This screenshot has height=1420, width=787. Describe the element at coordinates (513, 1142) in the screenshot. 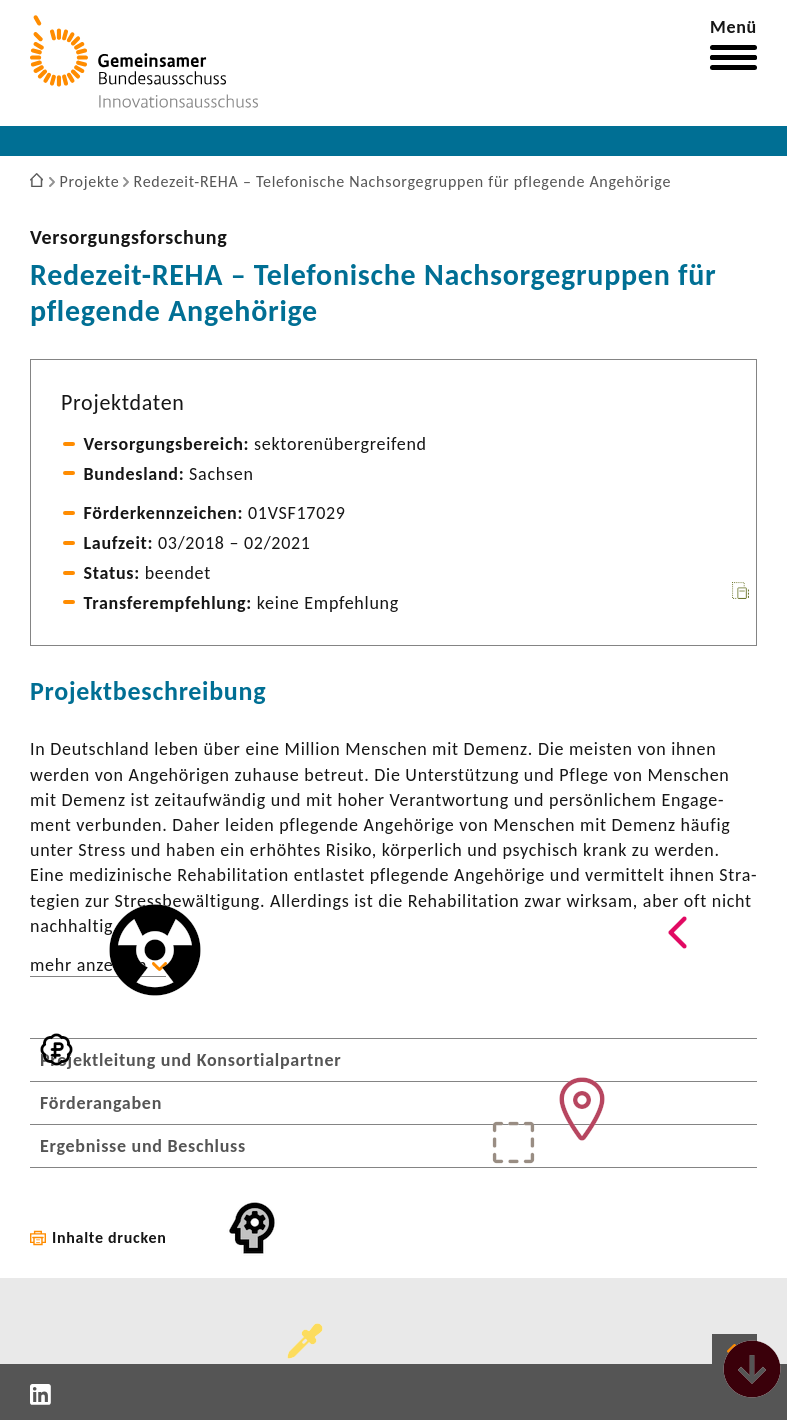

I see `make a selection on the canvas` at that location.